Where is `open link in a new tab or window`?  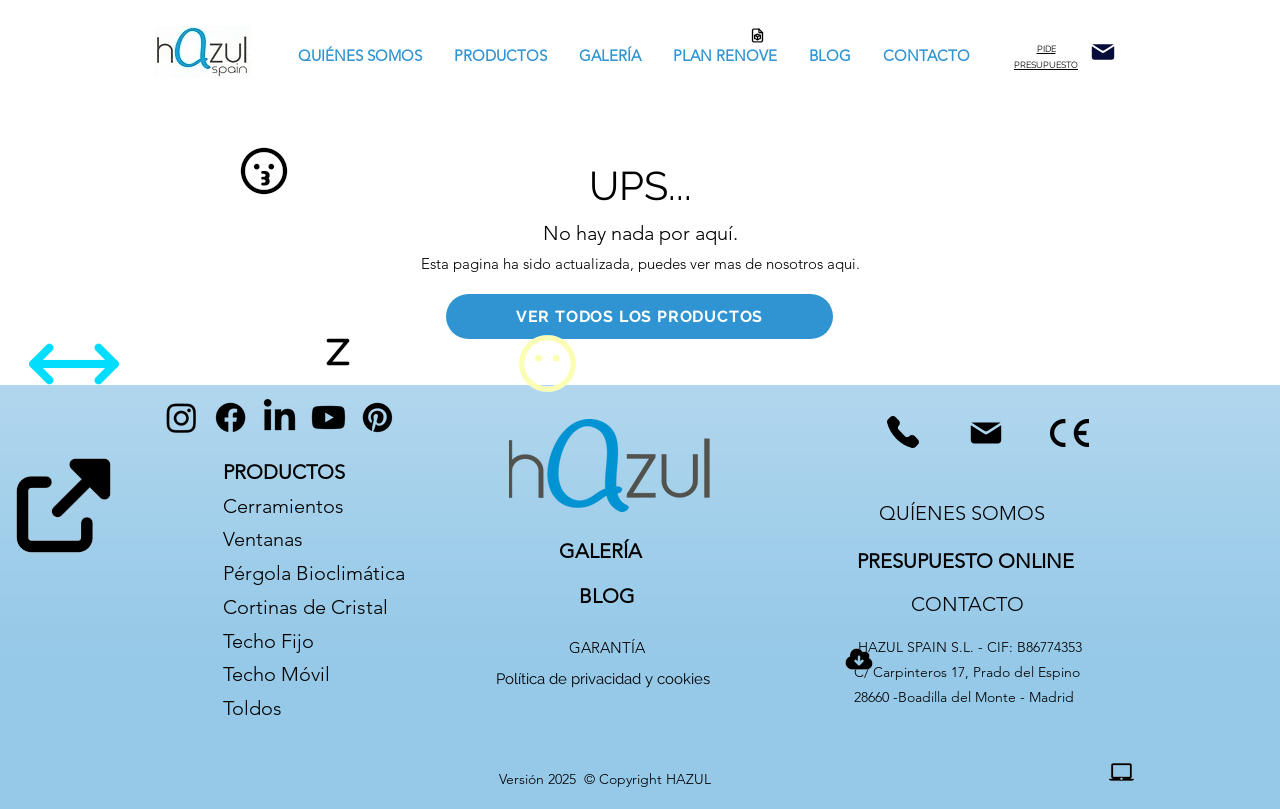 open link in a new tab or window is located at coordinates (63, 505).